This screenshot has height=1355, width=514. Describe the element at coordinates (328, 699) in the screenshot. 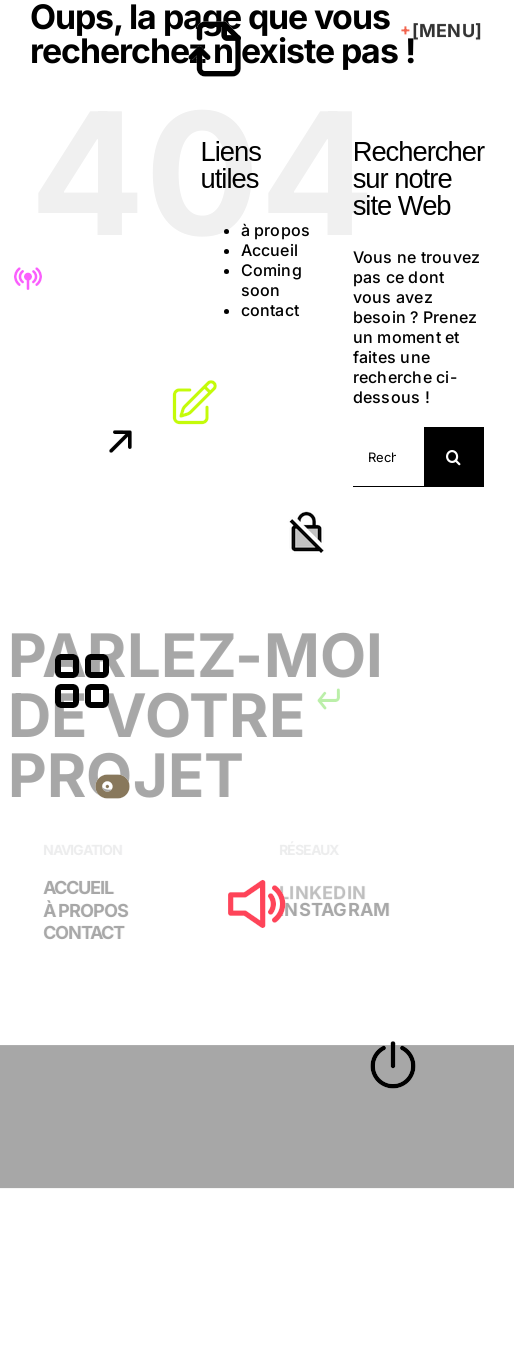

I see `return or enter key` at that location.